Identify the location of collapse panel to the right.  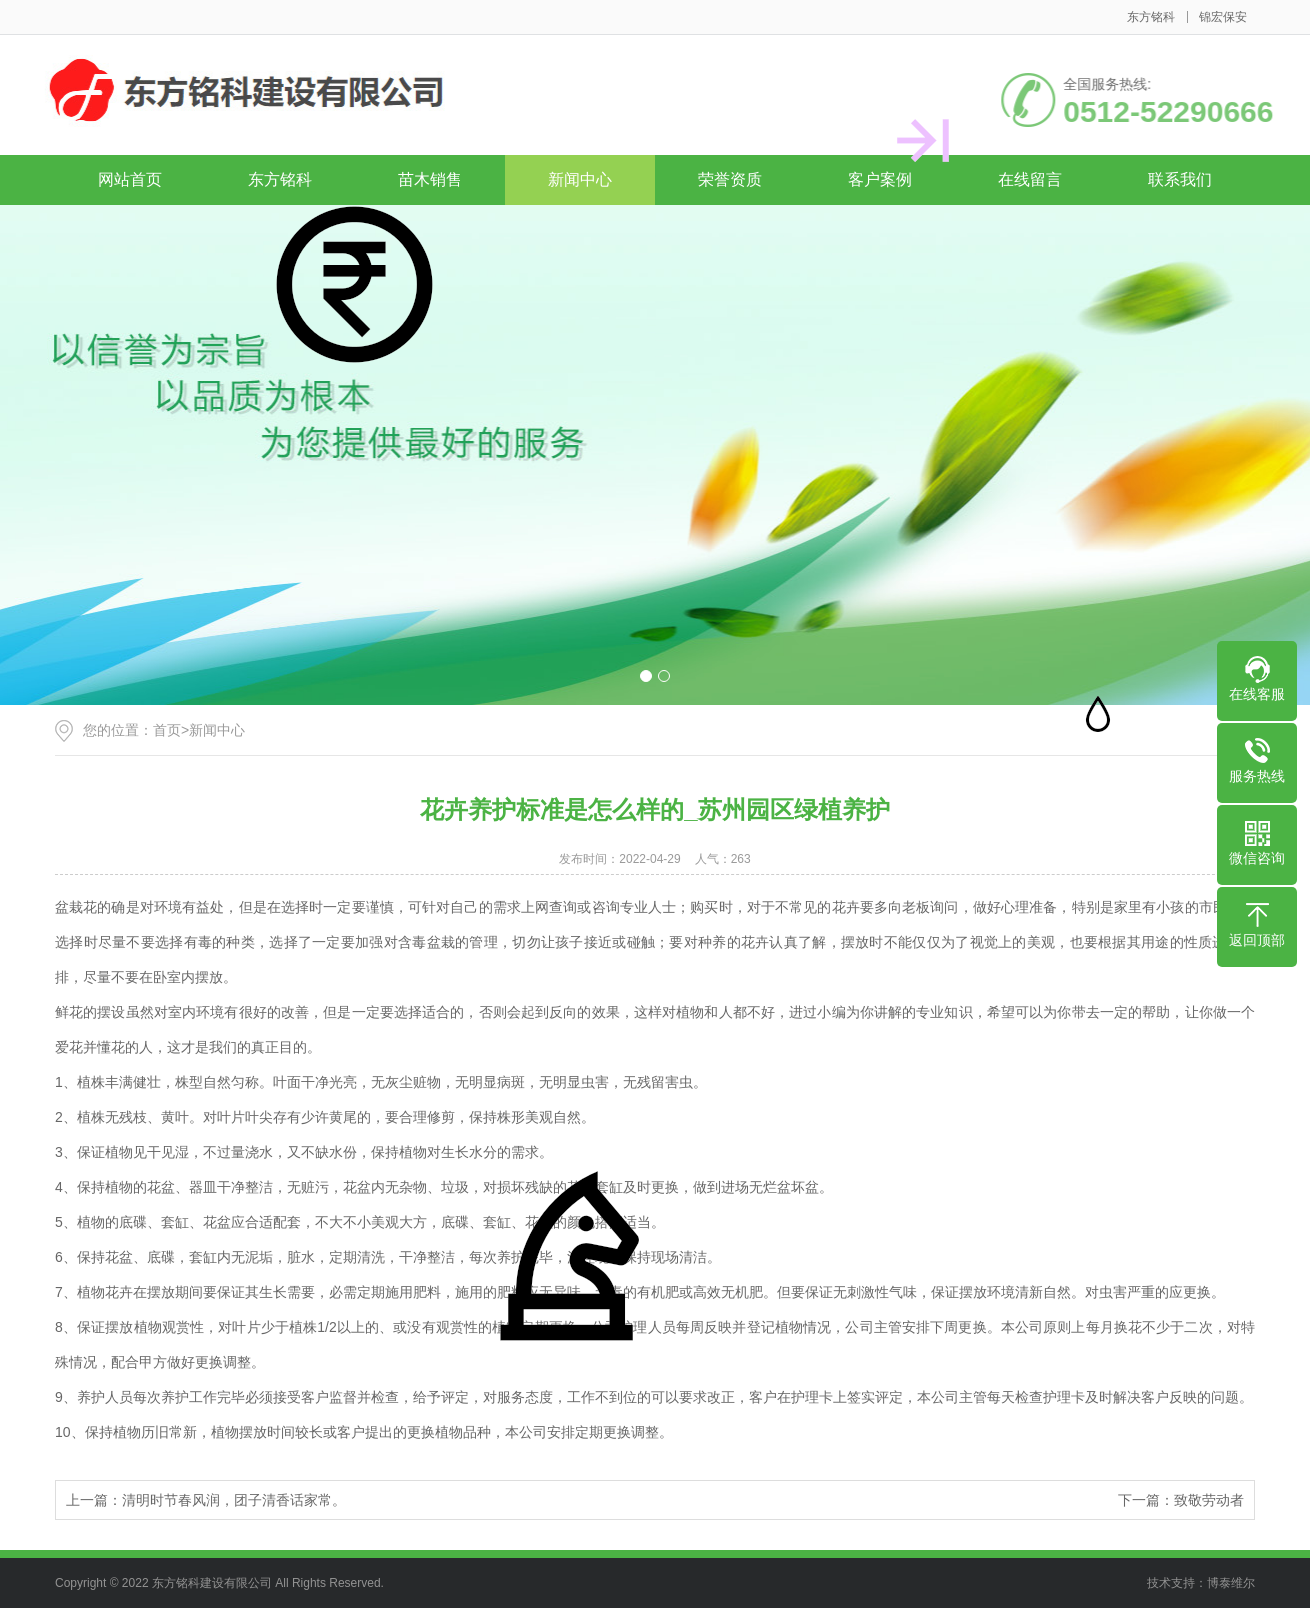
(924, 140).